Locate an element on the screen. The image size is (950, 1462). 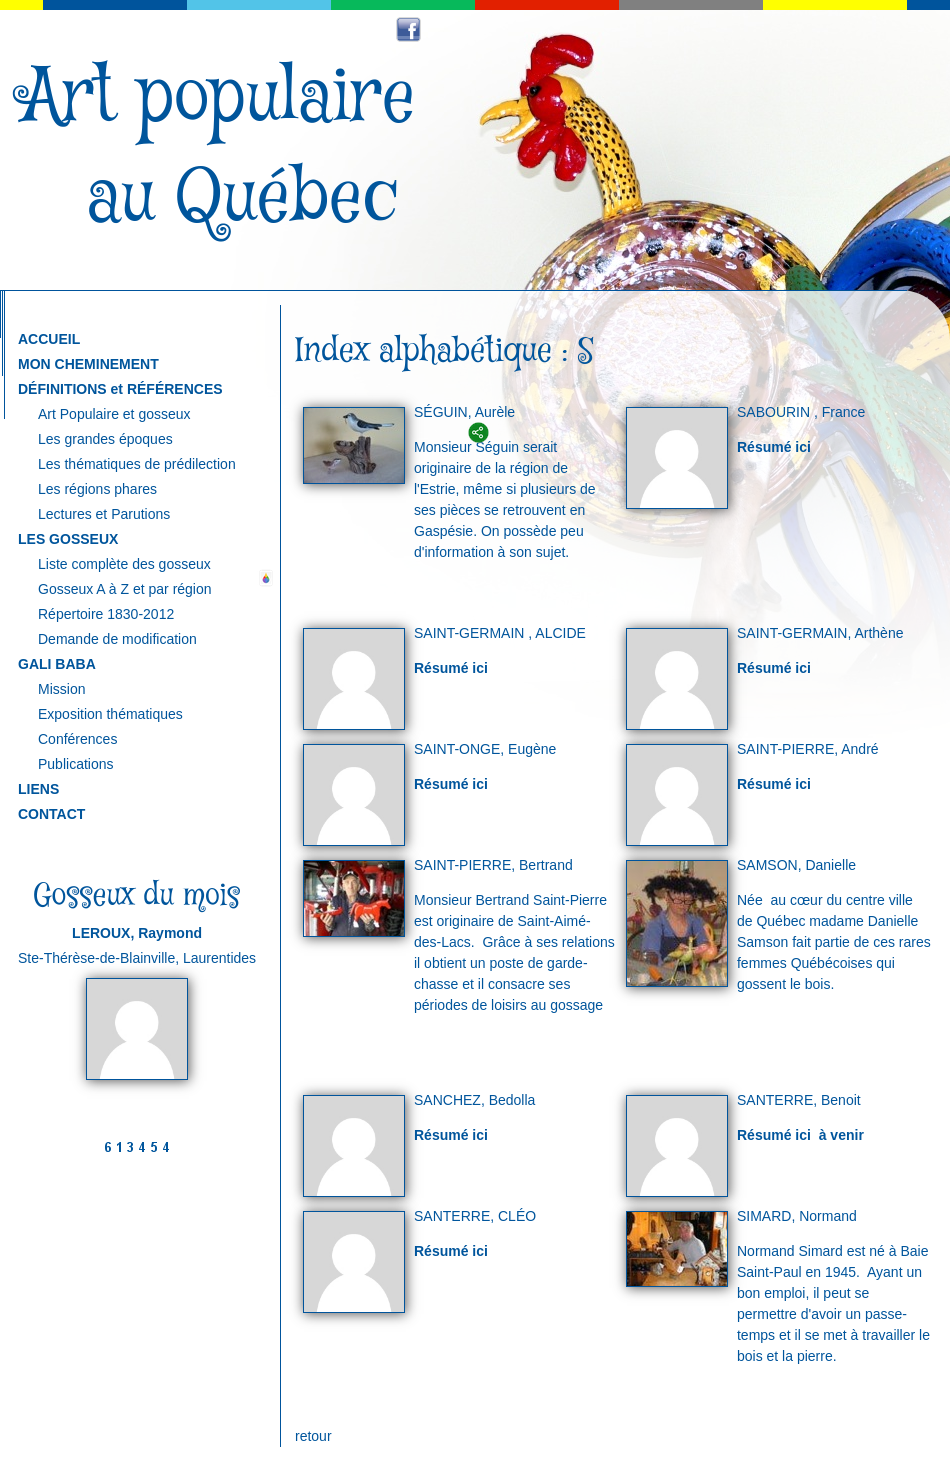
file type indicator for IT87 hardware monitor configuration is located at coordinates (266, 578).